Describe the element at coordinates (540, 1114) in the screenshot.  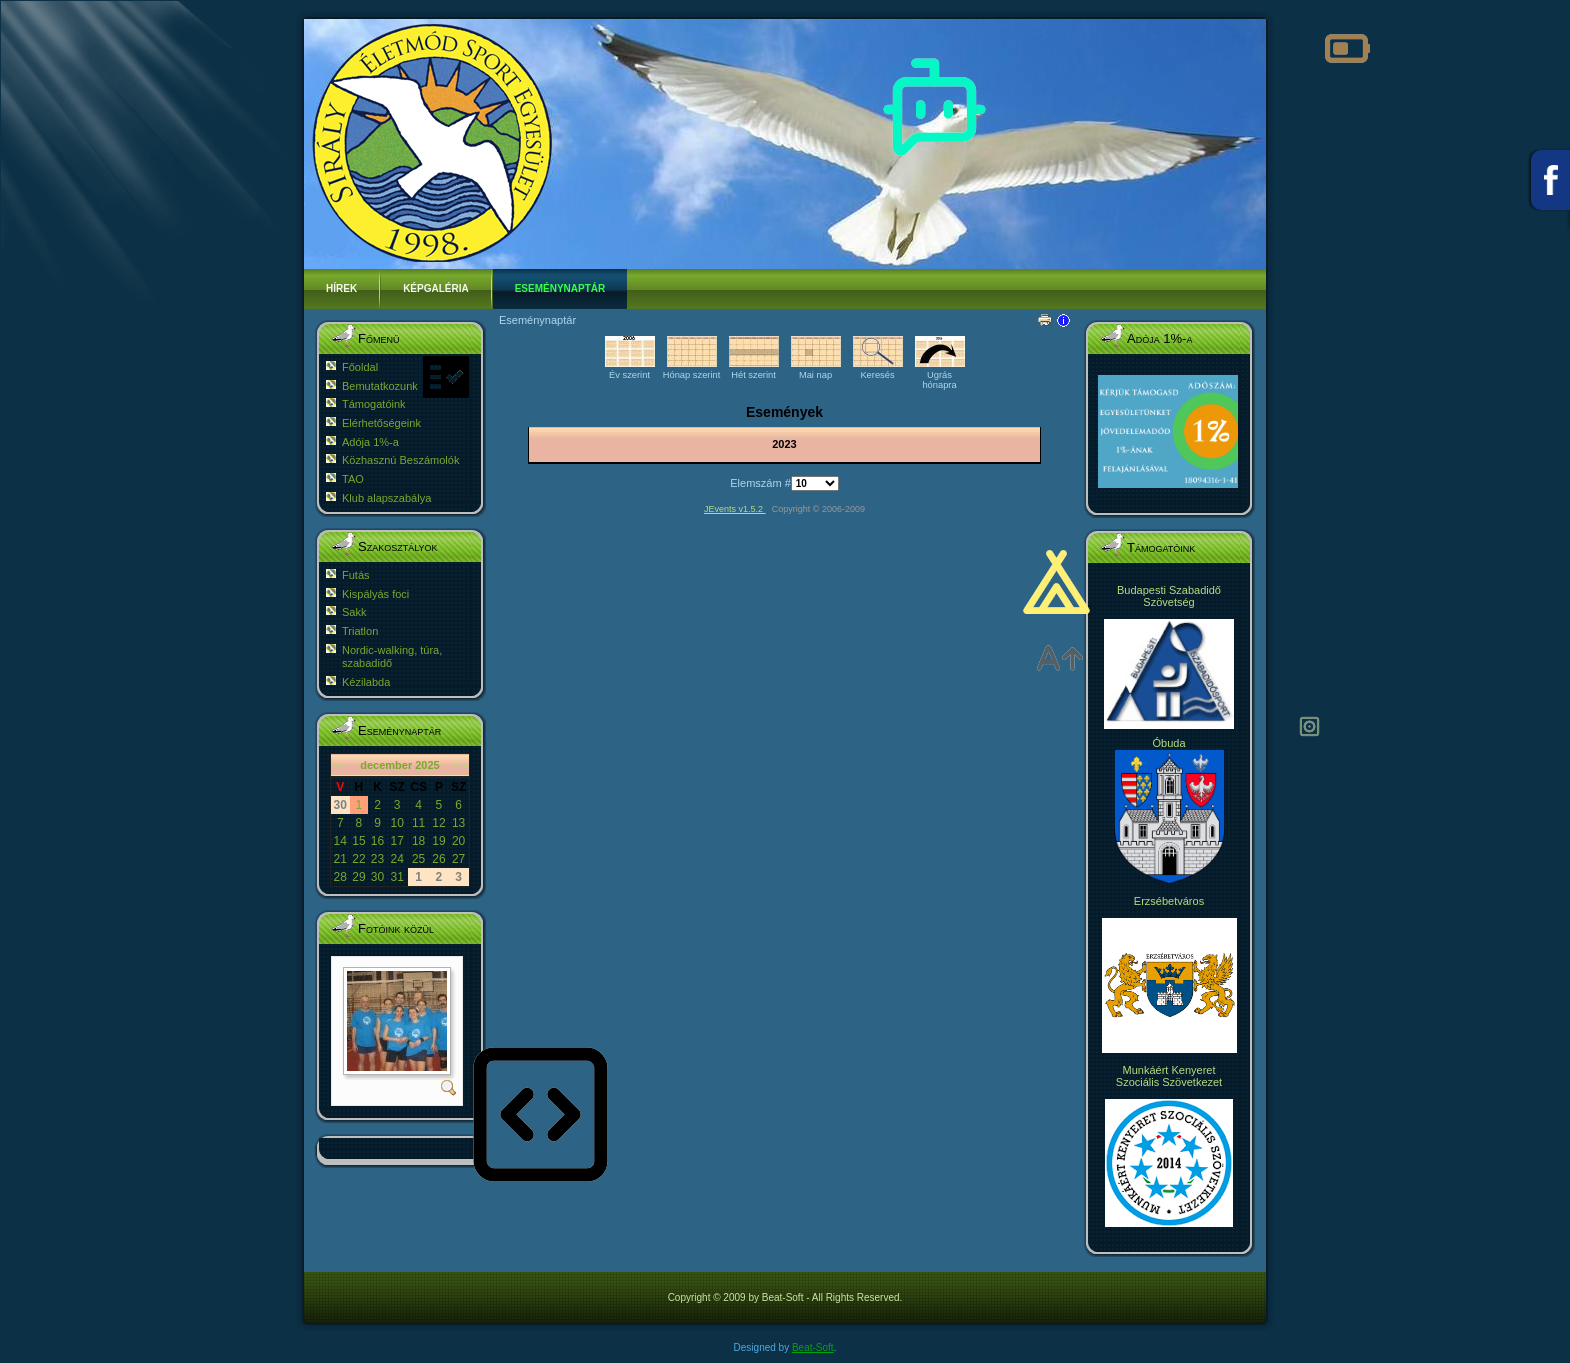
I see `view or edit source code` at that location.